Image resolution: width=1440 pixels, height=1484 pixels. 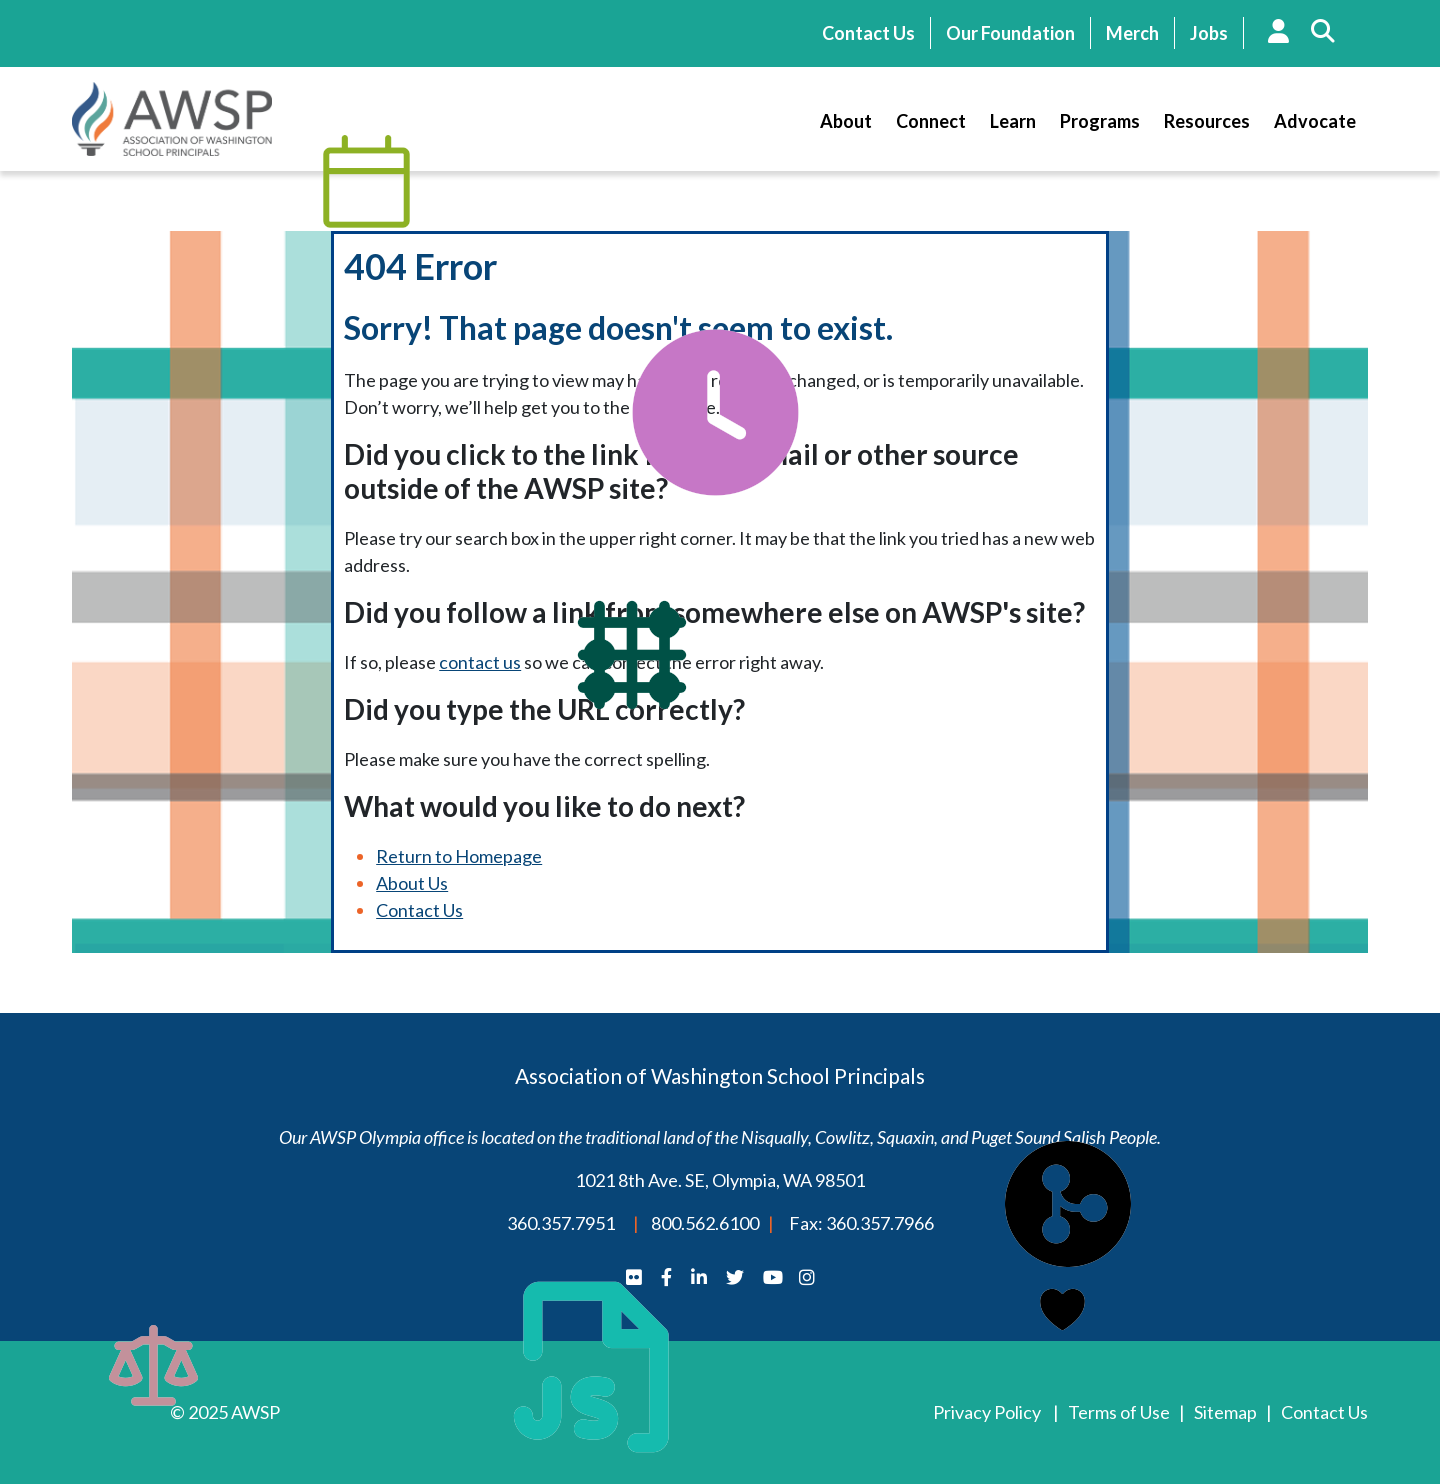 I want to click on view time or clock settings, so click(x=715, y=412).